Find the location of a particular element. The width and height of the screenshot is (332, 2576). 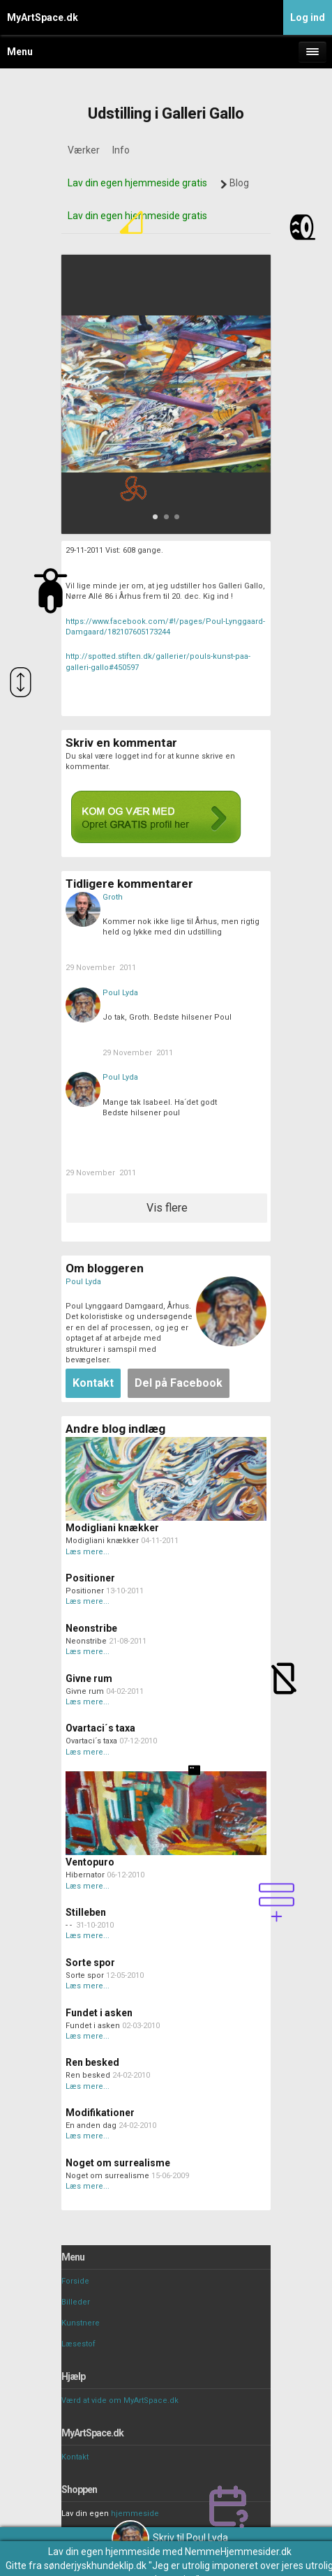

view tire pressure or status is located at coordinates (301, 227).